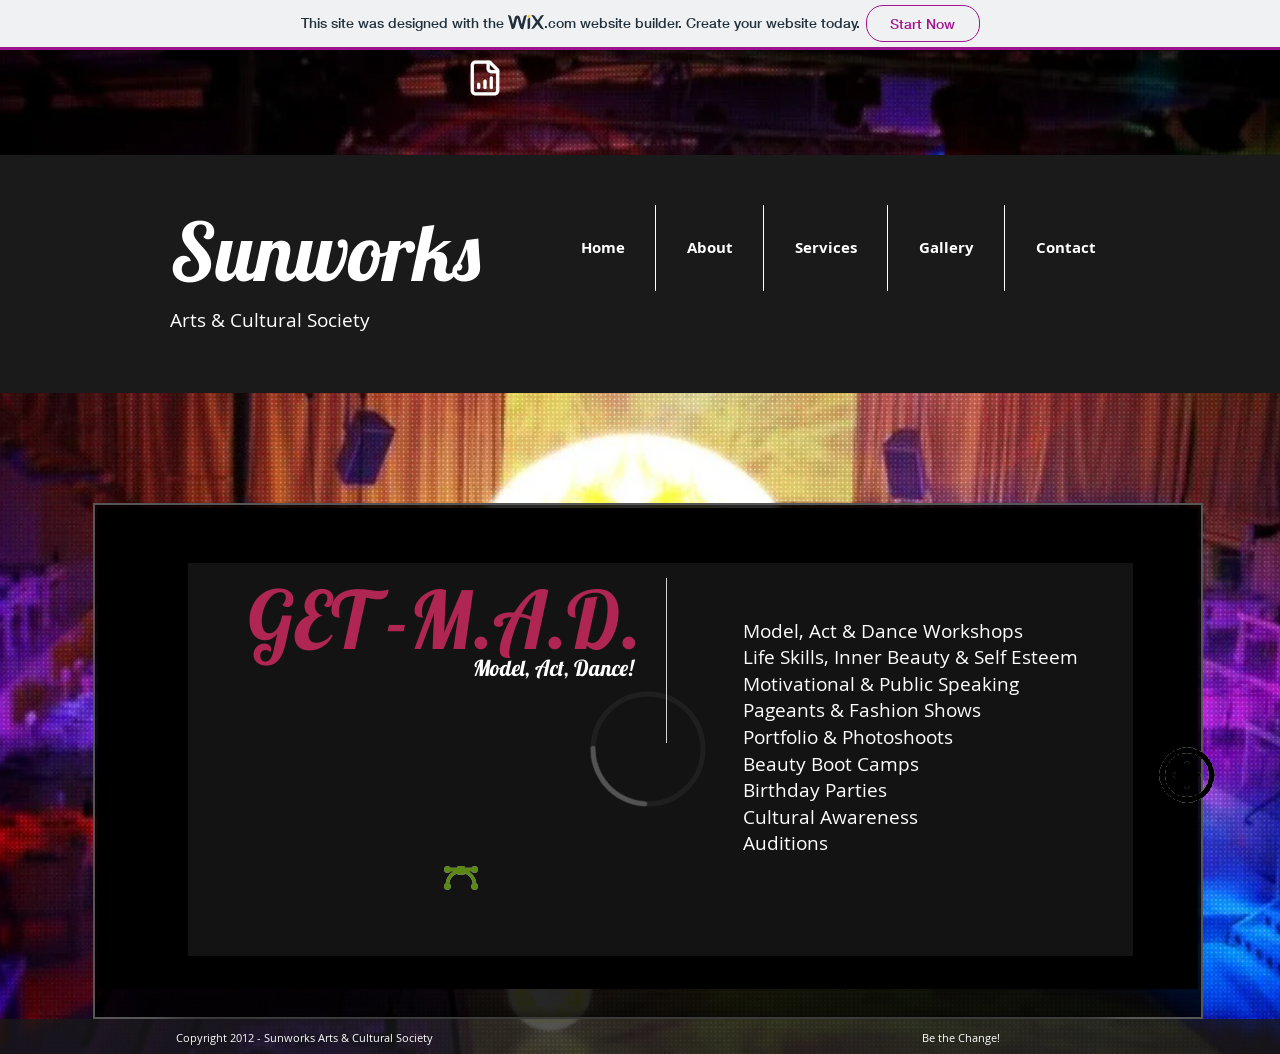  Describe the element at coordinates (485, 78) in the screenshot. I see `view file with growth analytics` at that location.